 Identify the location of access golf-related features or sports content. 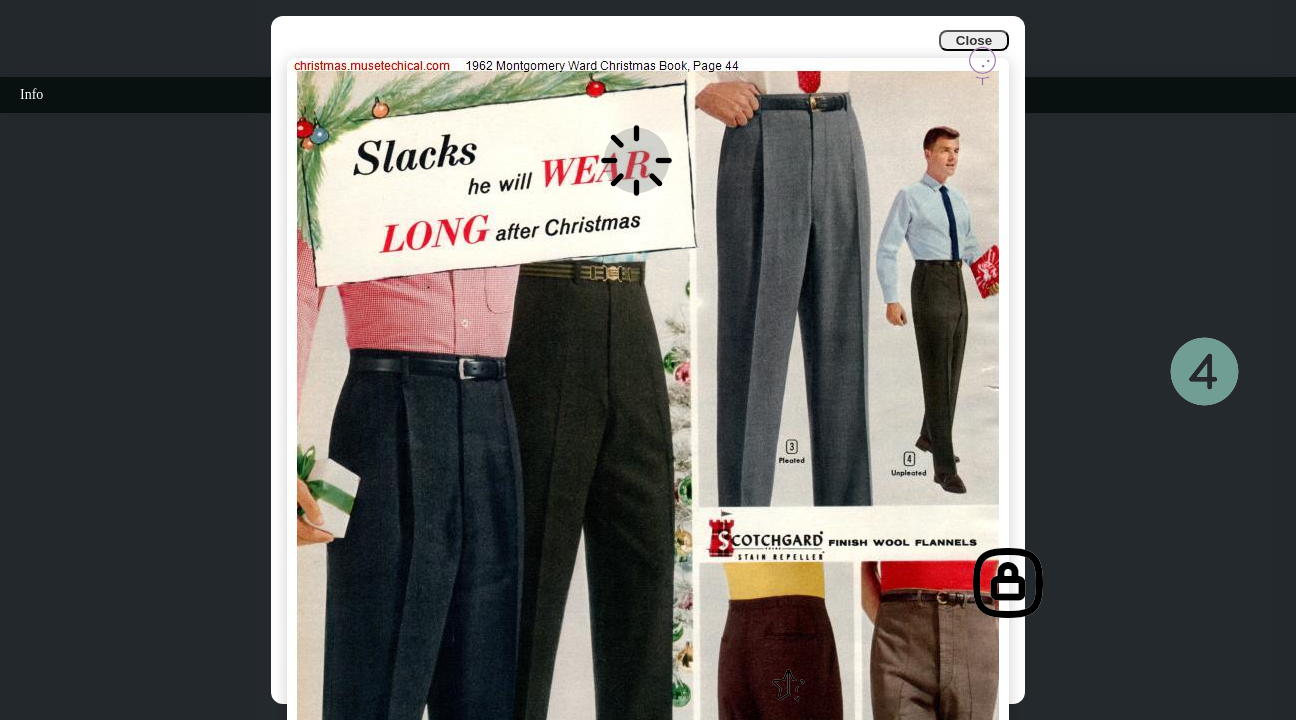
(982, 65).